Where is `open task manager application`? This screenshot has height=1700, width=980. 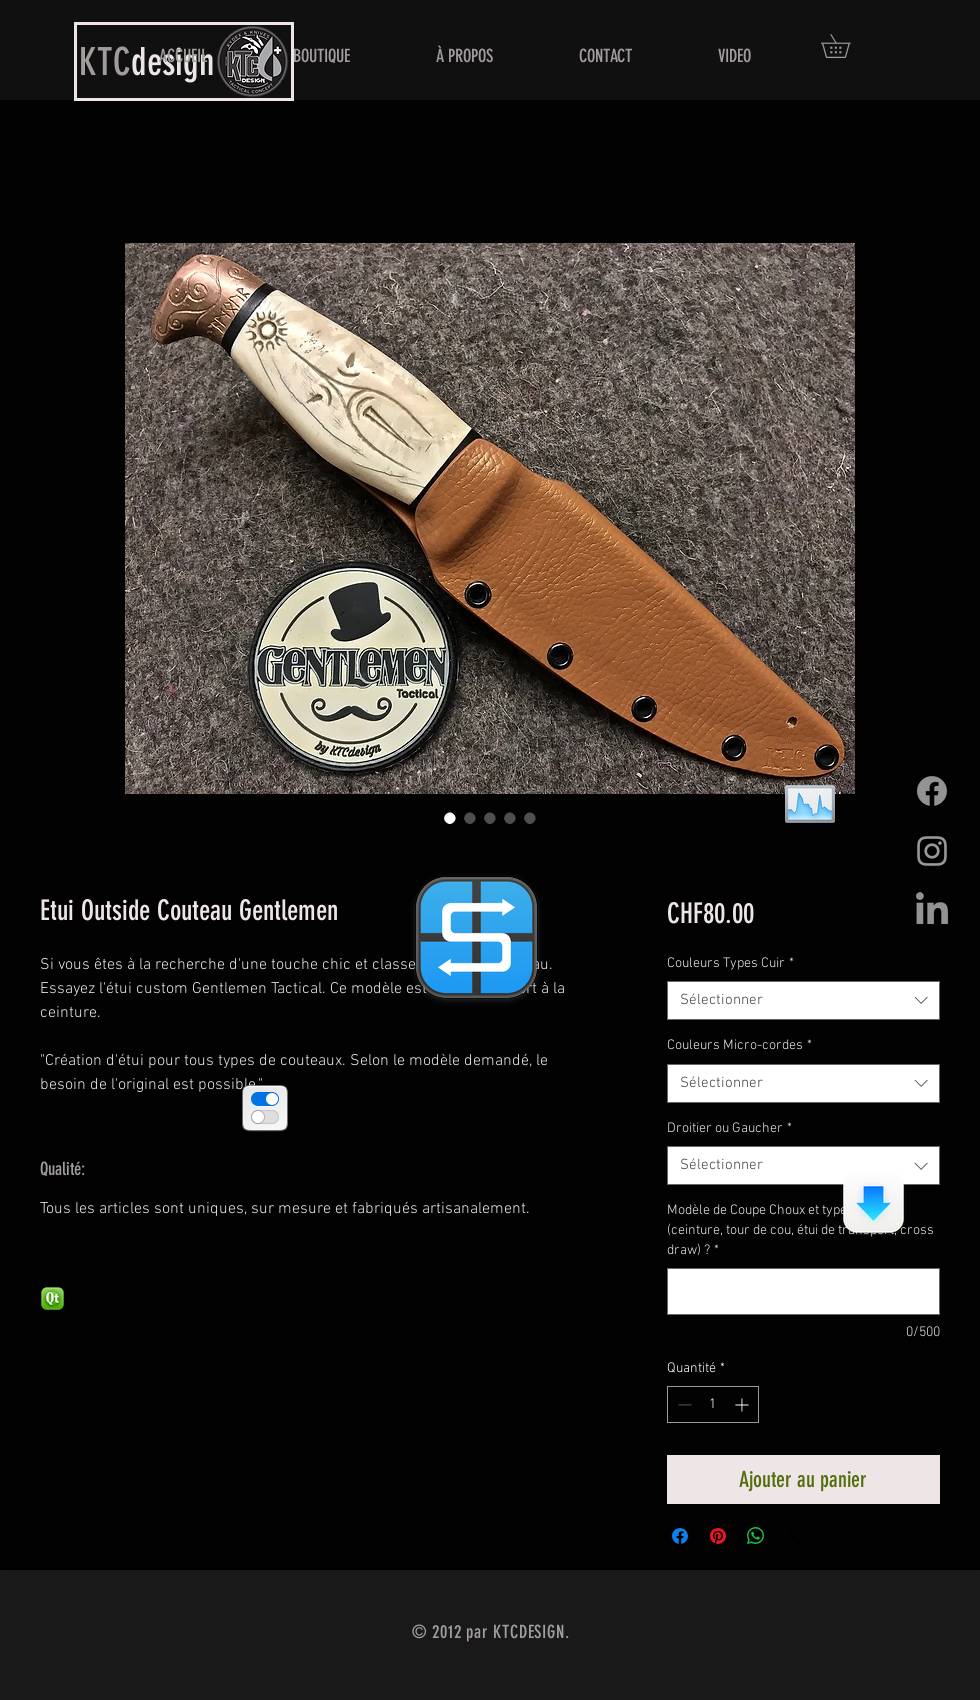 open task manager application is located at coordinates (810, 804).